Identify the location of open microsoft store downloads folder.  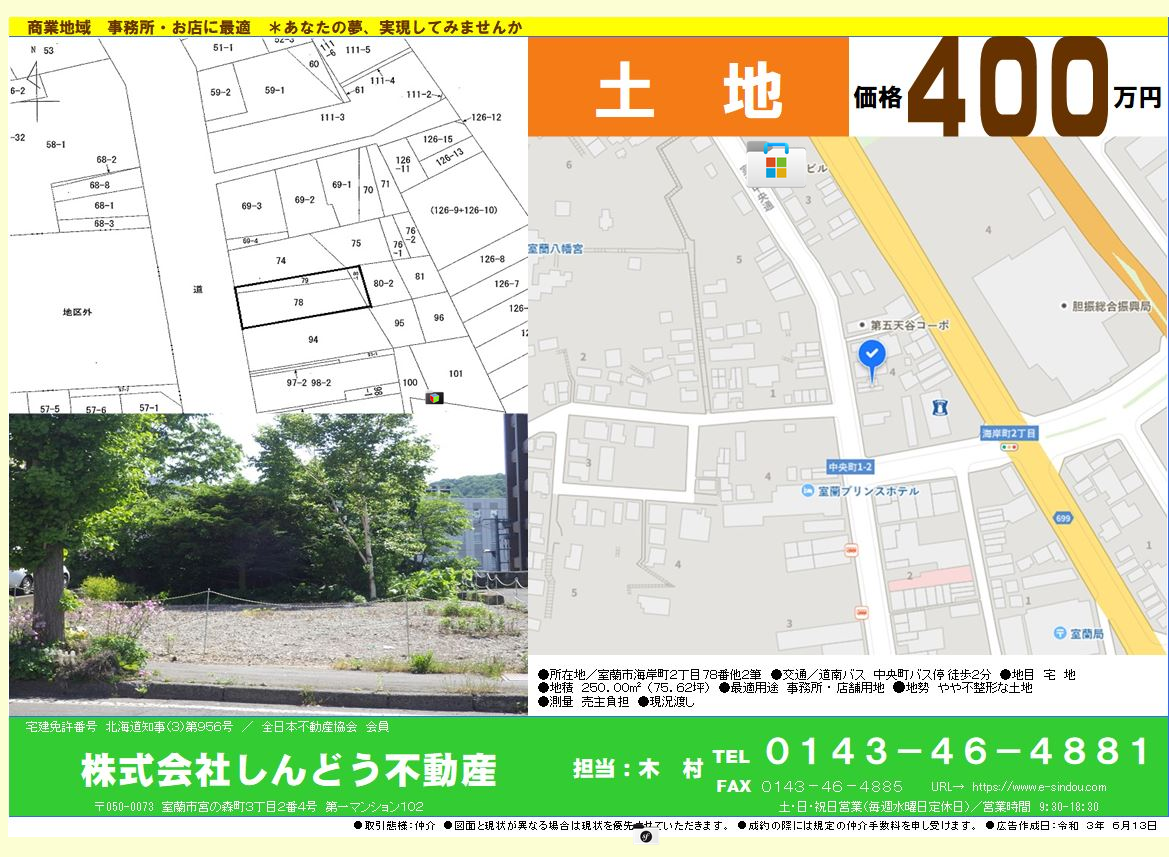
(776, 166).